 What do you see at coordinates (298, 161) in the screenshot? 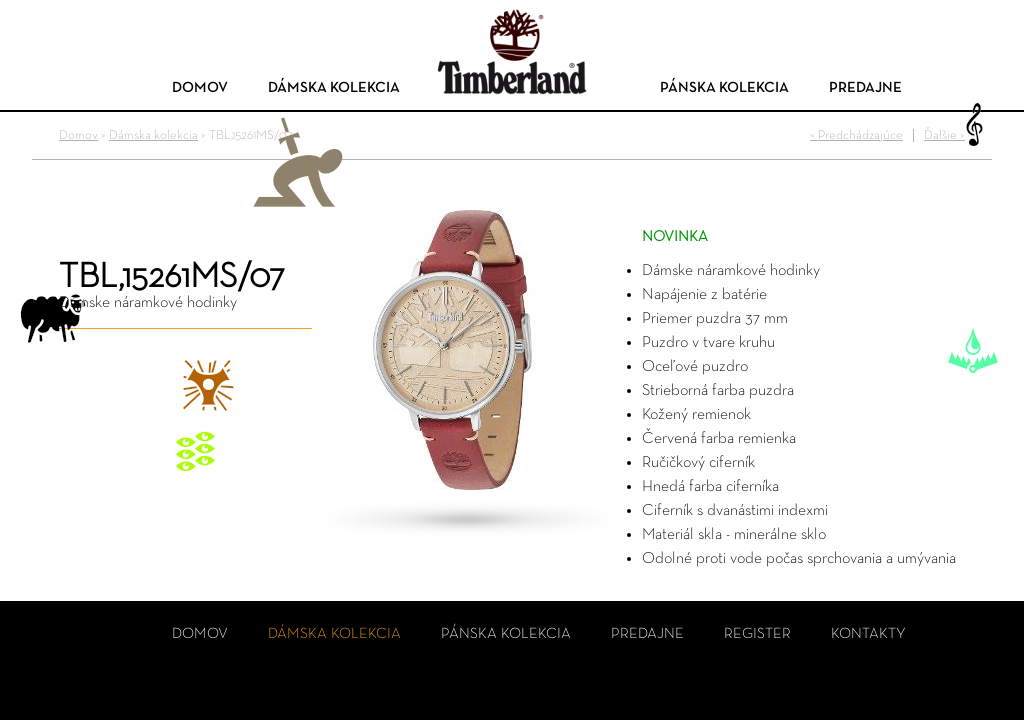
I see `indicates a backstab or stealth attack ability` at bounding box center [298, 161].